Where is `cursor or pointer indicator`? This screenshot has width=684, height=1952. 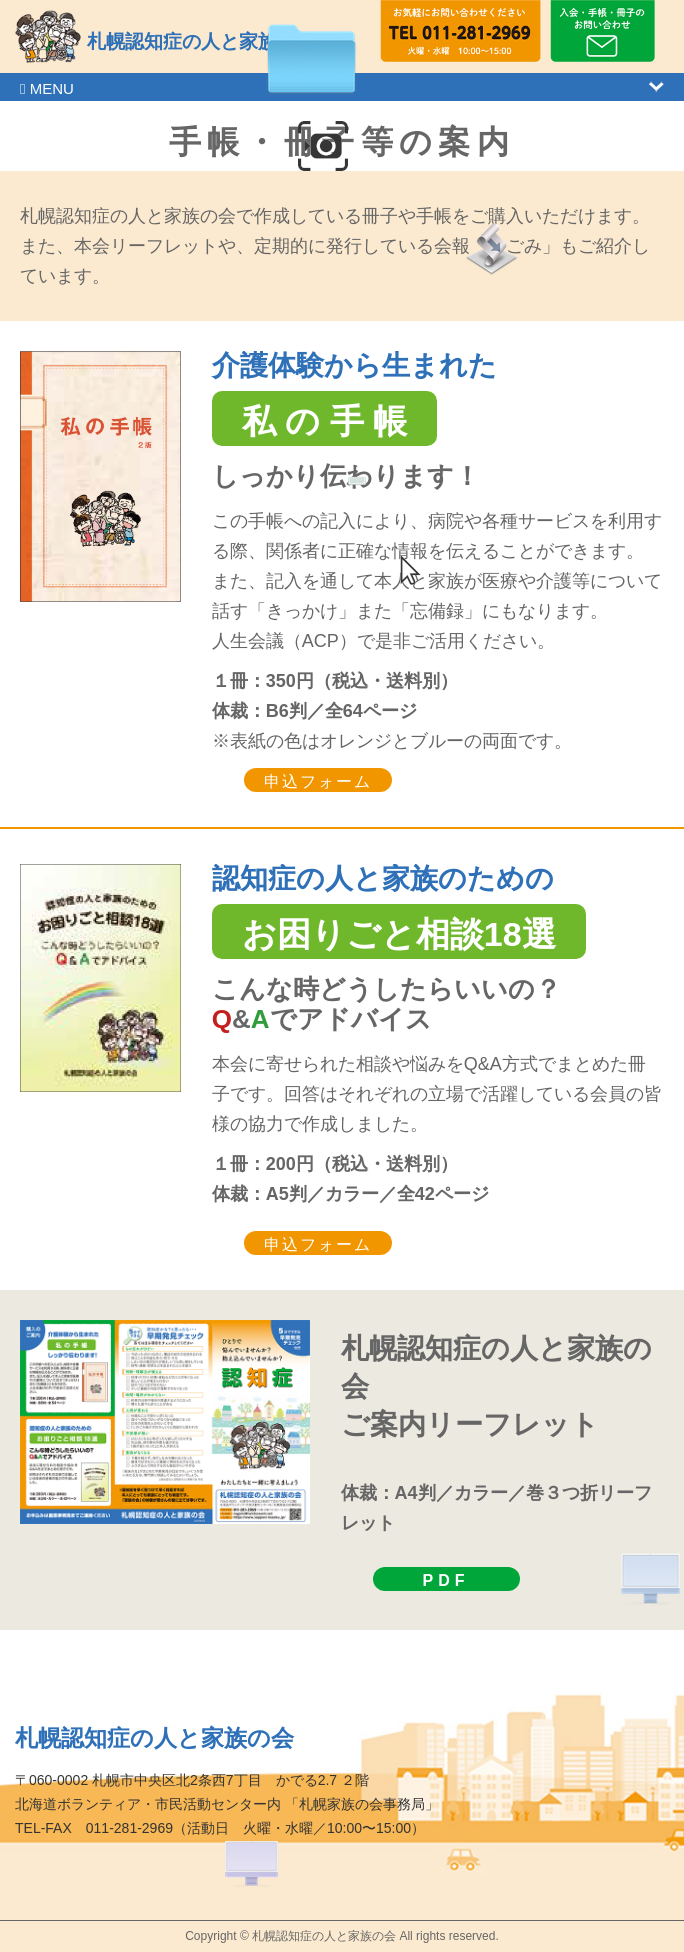 cursor or pointer indicator is located at coordinates (411, 570).